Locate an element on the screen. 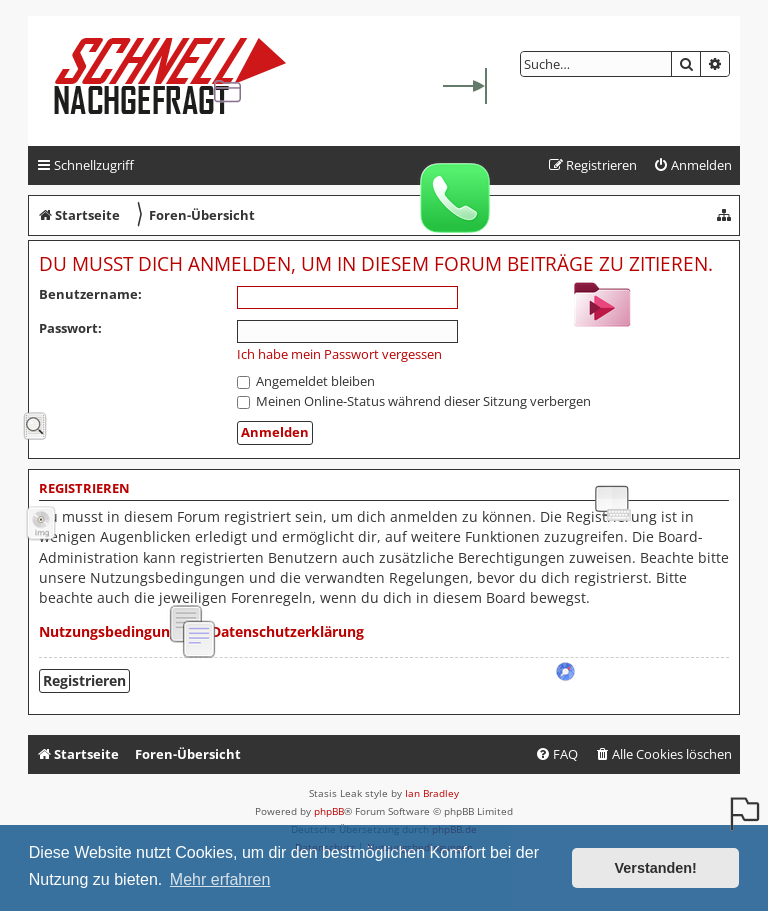 The image size is (768, 911). open file manager is located at coordinates (227, 90).